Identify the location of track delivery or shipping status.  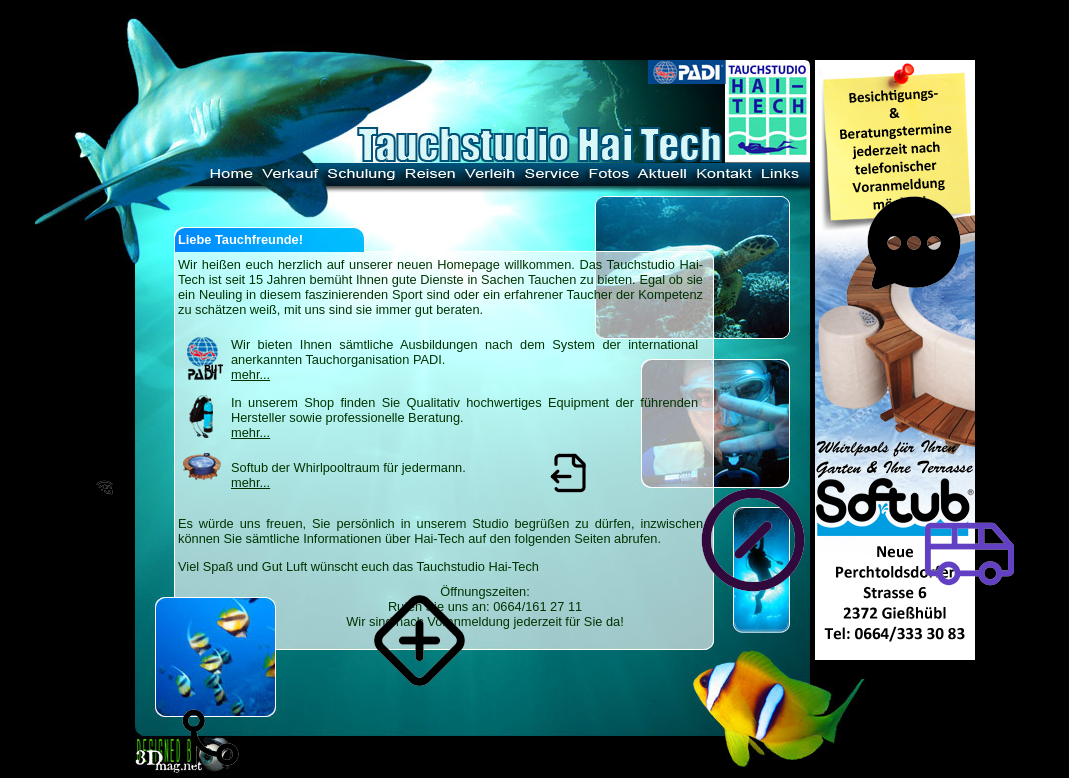
(966, 552).